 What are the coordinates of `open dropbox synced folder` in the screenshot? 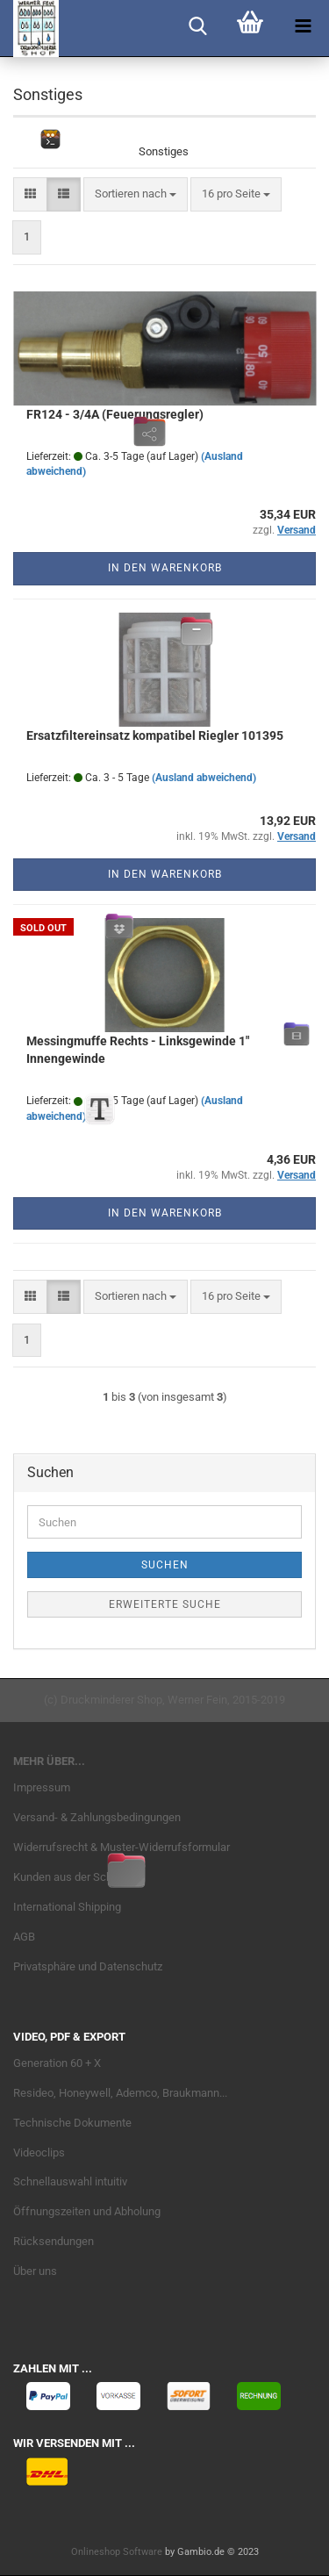 It's located at (119, 926).